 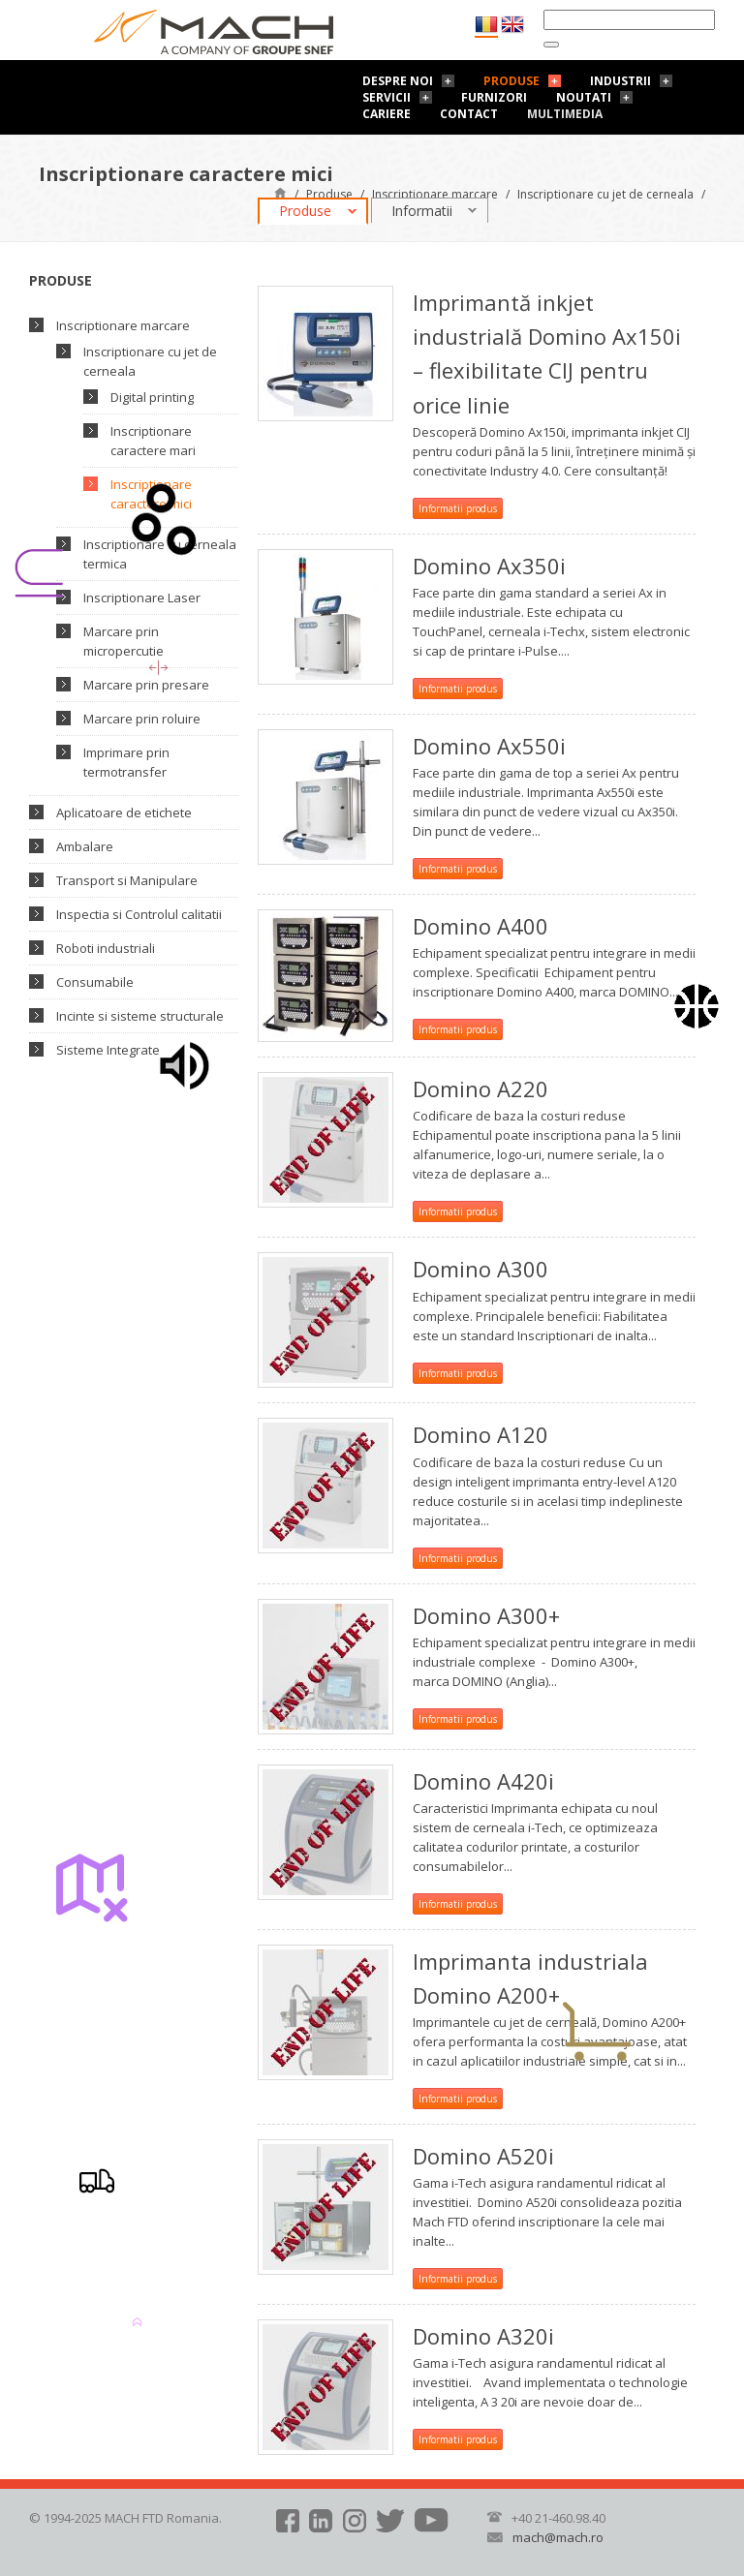 What do you see at coordinates (596, 2028) in the screenshot?
I see `view shopping cart` at bounding box center [596, 2028].